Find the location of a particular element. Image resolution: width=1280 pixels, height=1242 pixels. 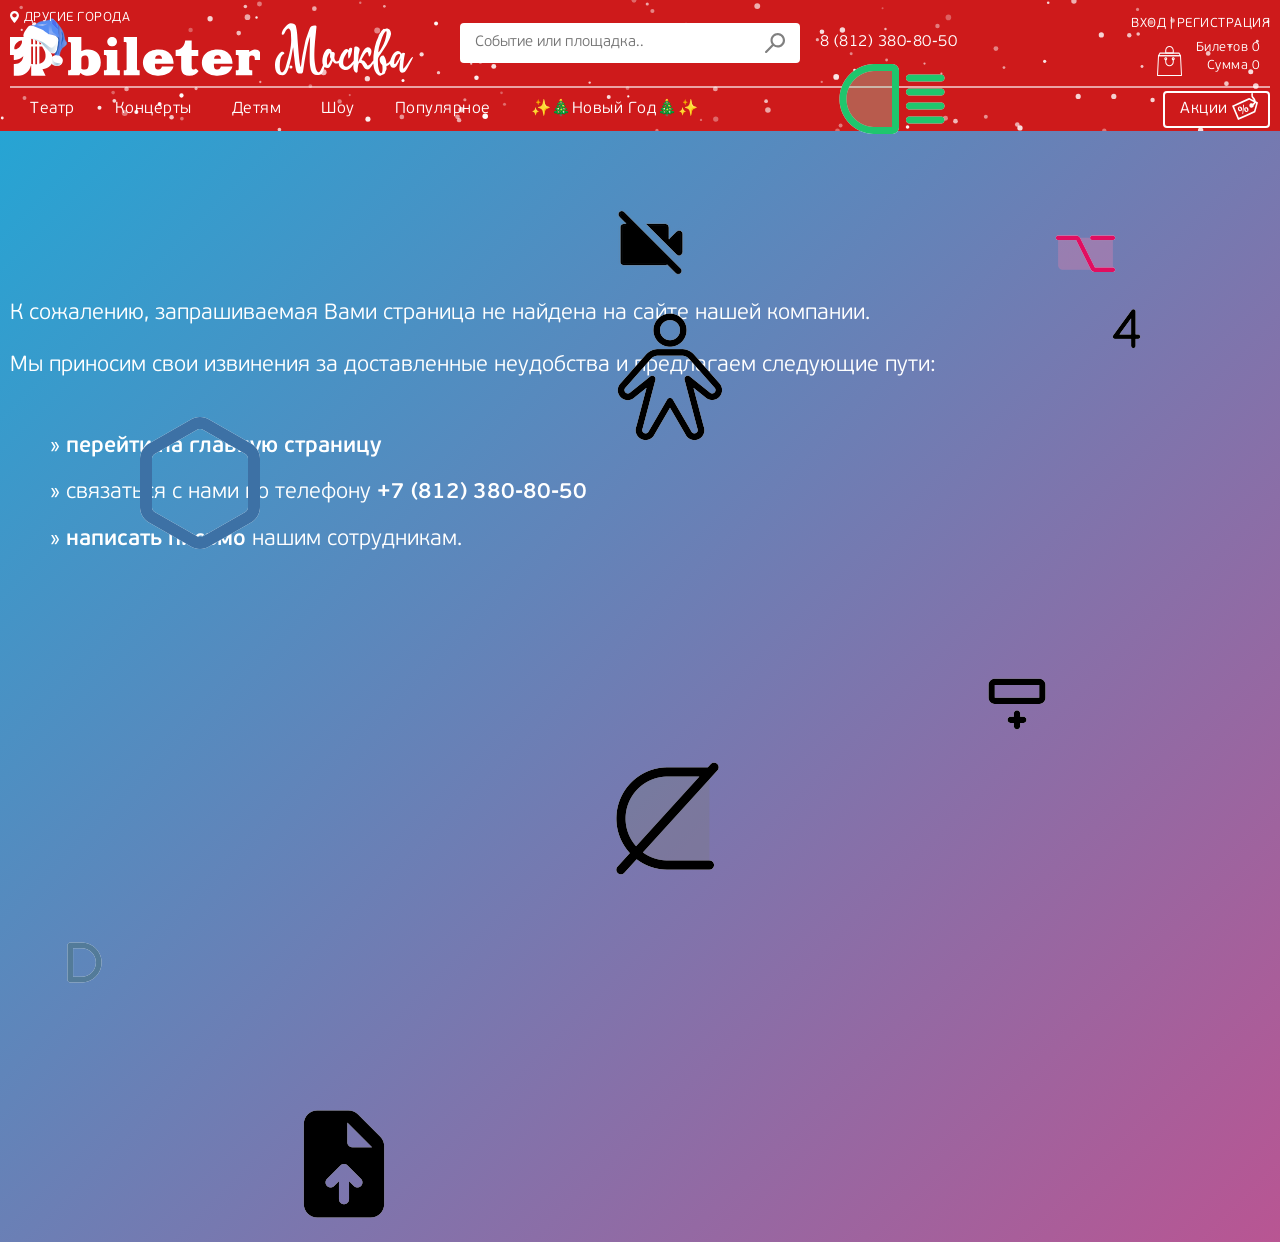

indicates a hexagonal shape or geometric element is located at coordinates (200, 483).